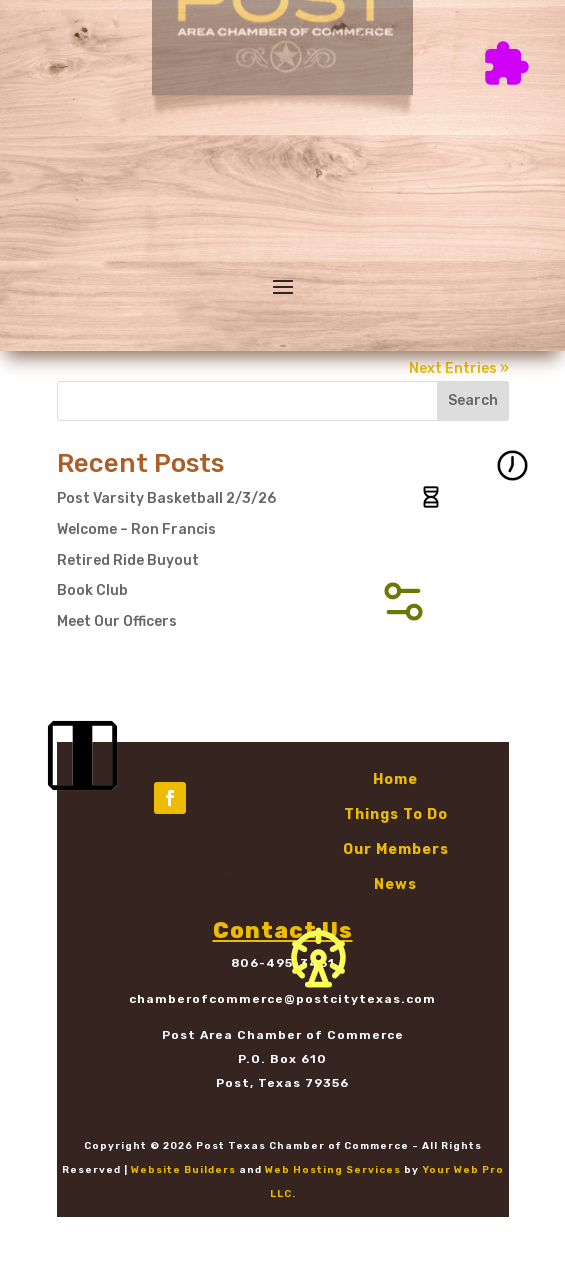 Image resolution: width=565 pixels, height=1267 pixels. What do you see at coordinates (82, 755) in the screenshot?
I see `switch to centered layout view` at bounding box center [82, 755].